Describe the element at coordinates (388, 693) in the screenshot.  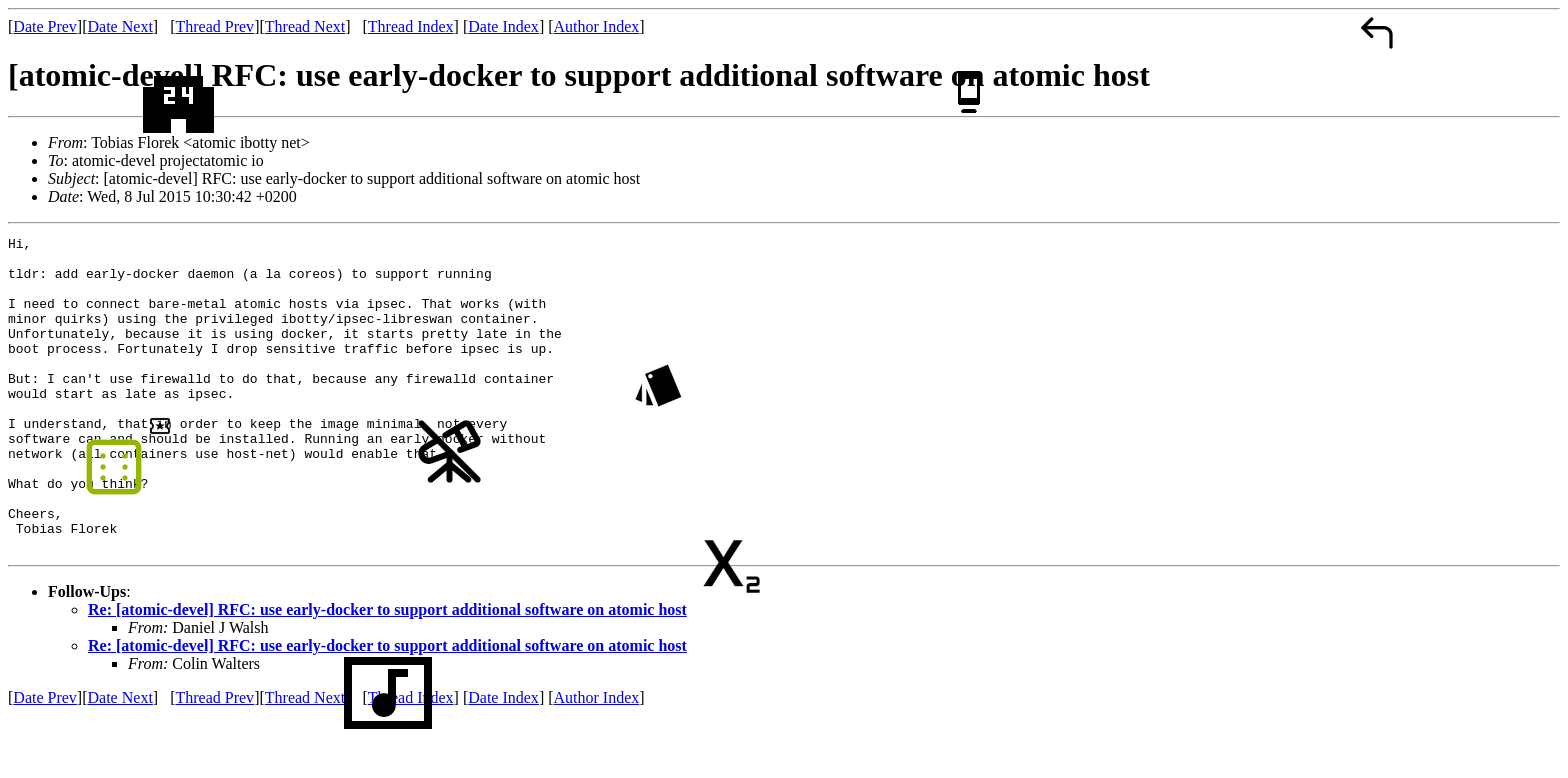
I see `play or browse music videos` at that location.